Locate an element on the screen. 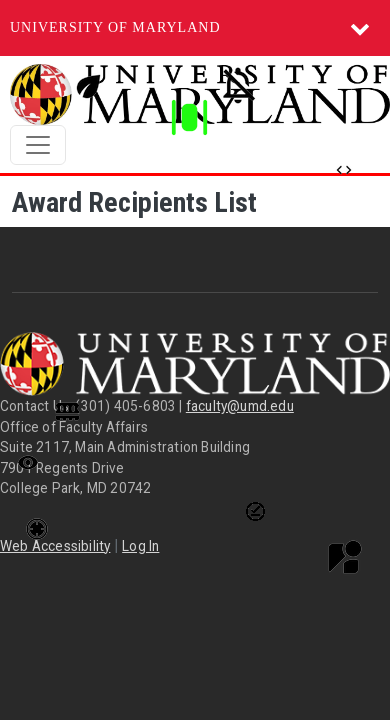  enable eco-friendly or power-saving mode is located at coordinates (88, 86).